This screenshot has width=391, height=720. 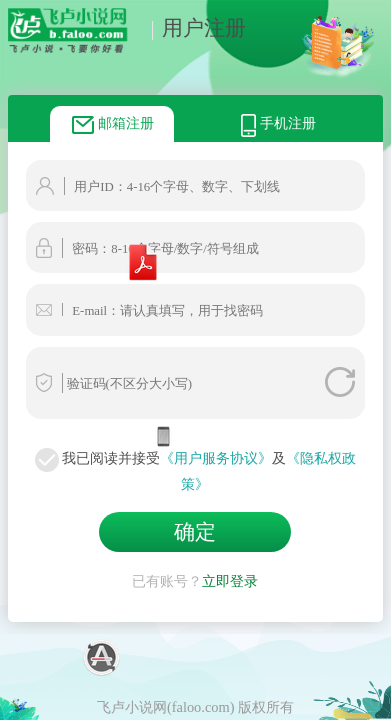 I want to click on indicates a mobile device or smartphone, so click(x=163, y=436).